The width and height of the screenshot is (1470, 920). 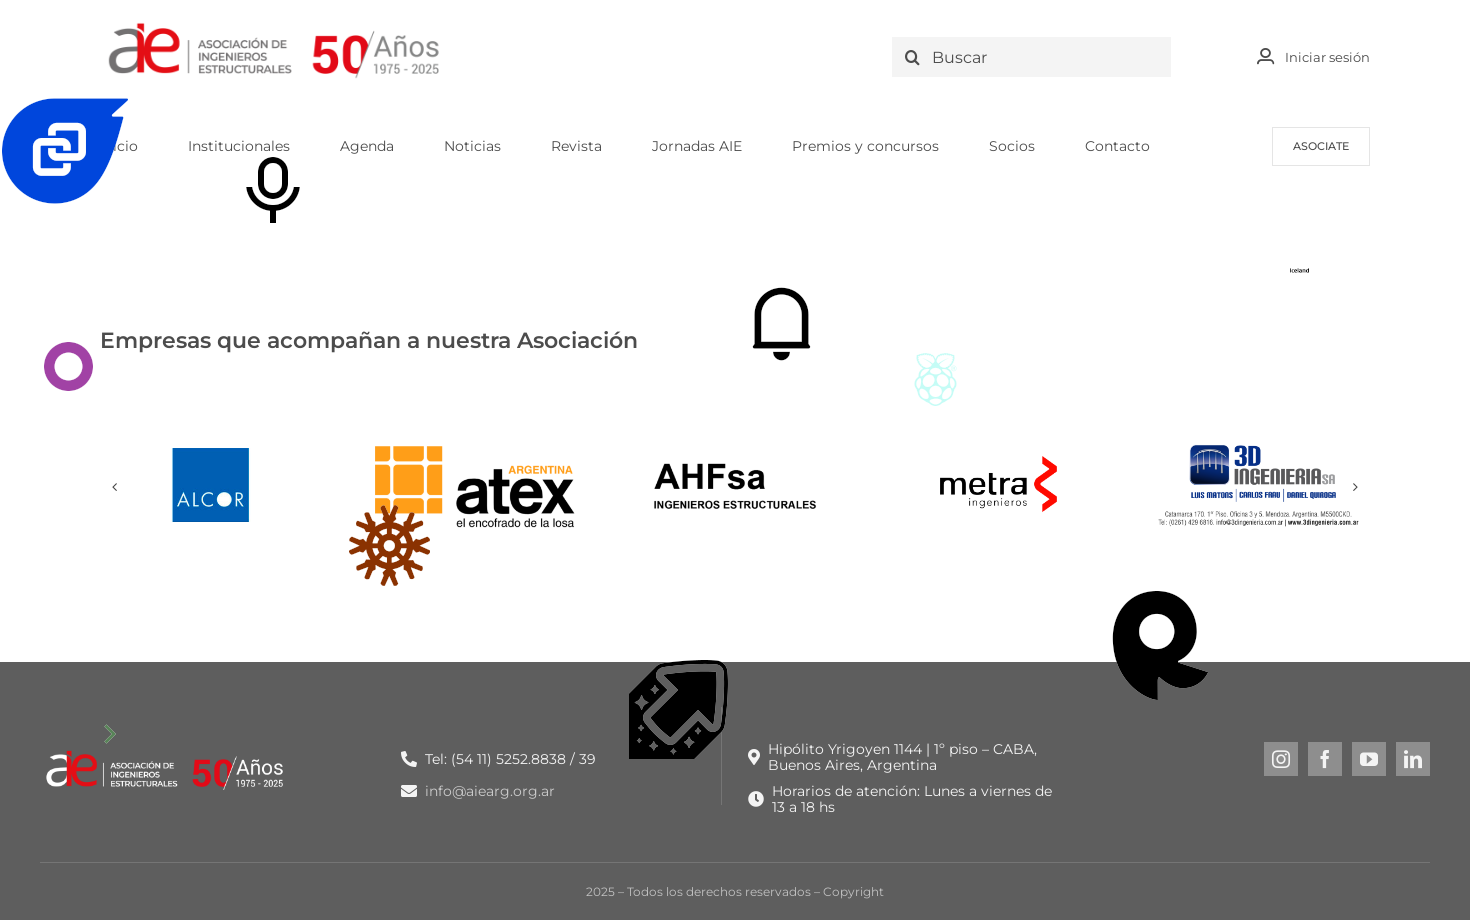 I want to click on navigate to the next item or screen, so click(x=110, y=734).